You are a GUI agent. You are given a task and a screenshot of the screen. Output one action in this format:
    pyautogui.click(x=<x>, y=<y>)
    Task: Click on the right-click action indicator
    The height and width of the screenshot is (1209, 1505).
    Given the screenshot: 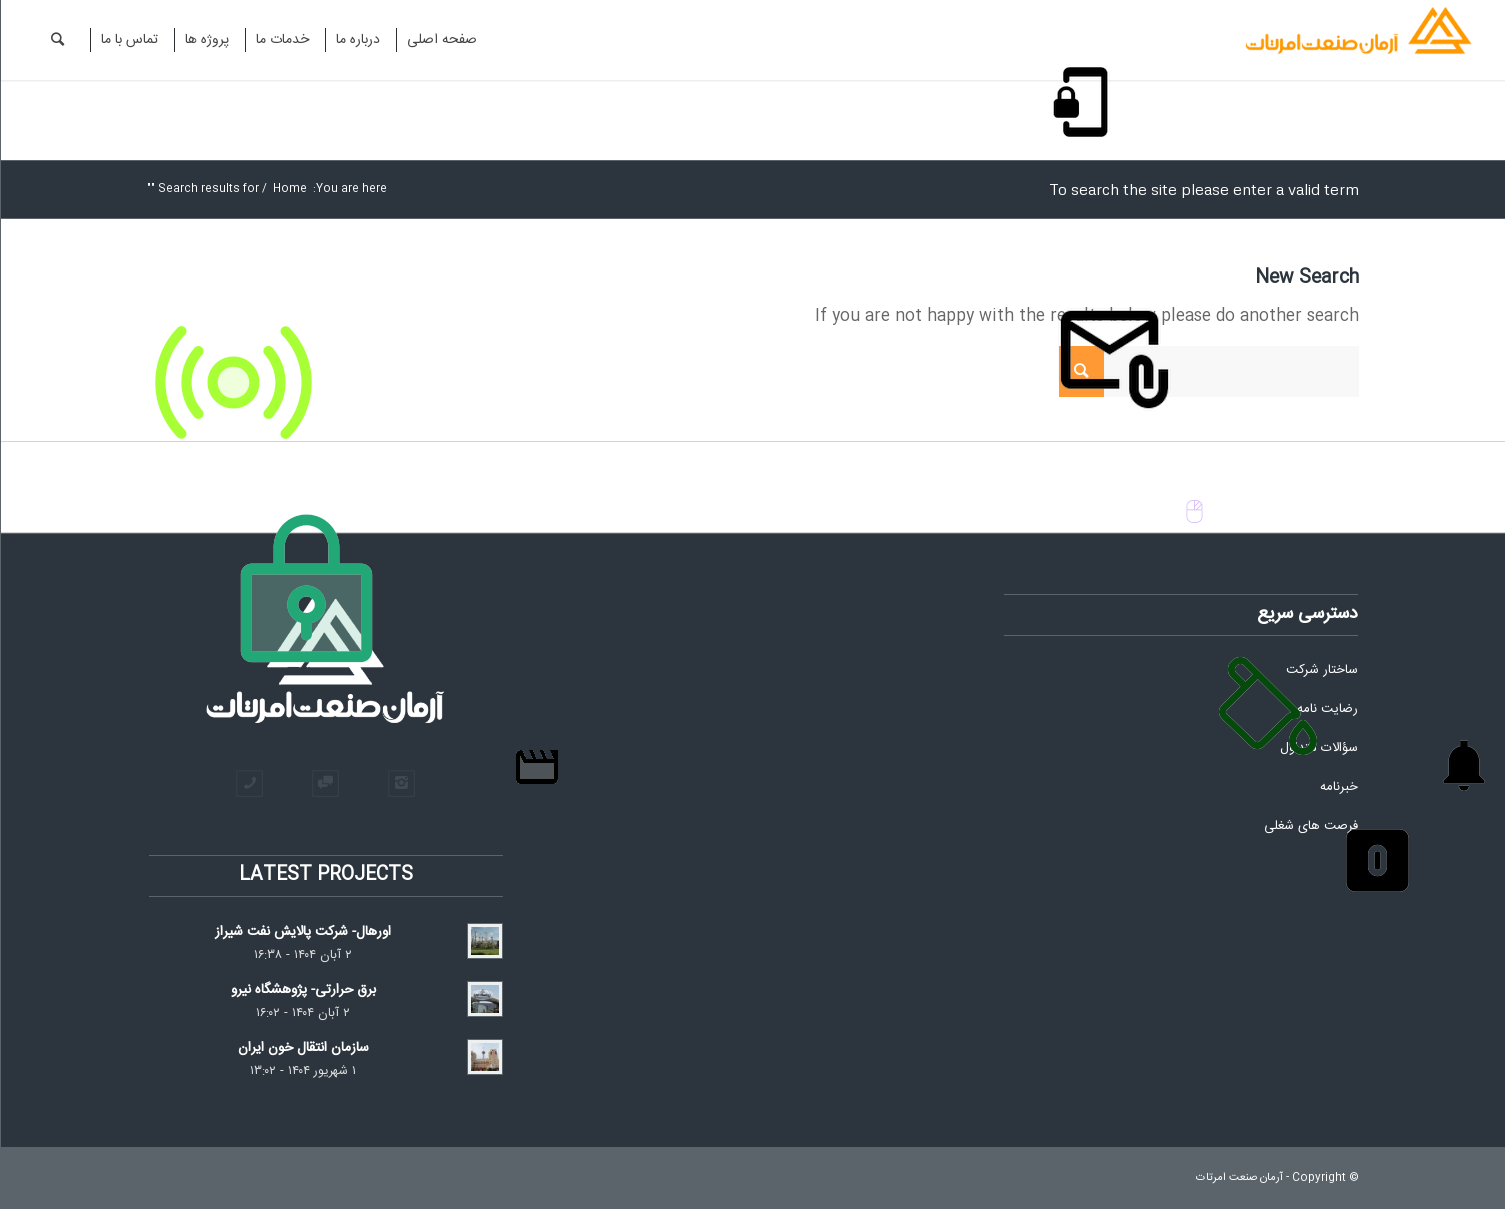 What is the action you would take?
    pyautogui.click(x=1194, y=511)
    